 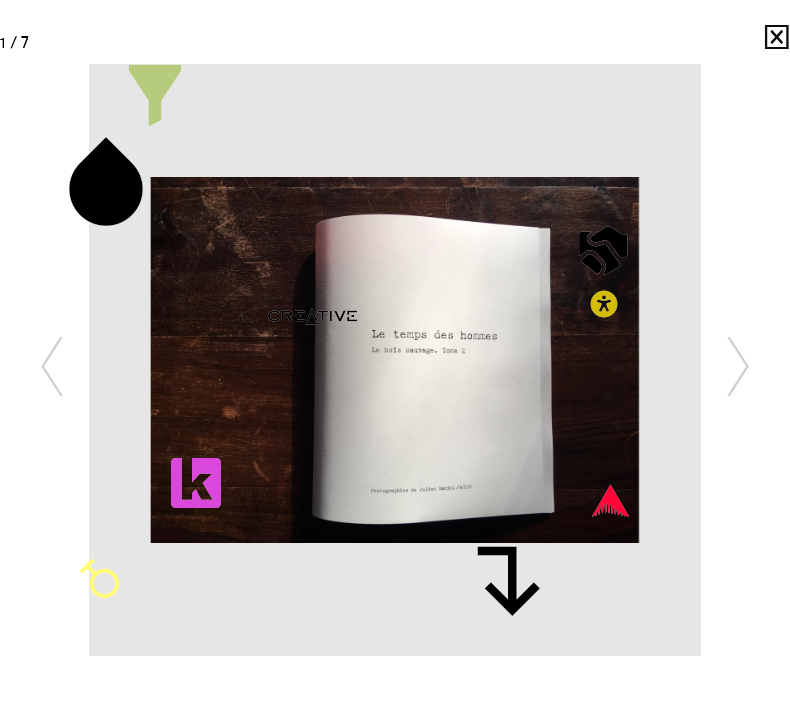 What do you see at coordinates (604, 249) in the screenshot?
I see `indicates a partnership or collaboration` at bounding box center [604, 249].